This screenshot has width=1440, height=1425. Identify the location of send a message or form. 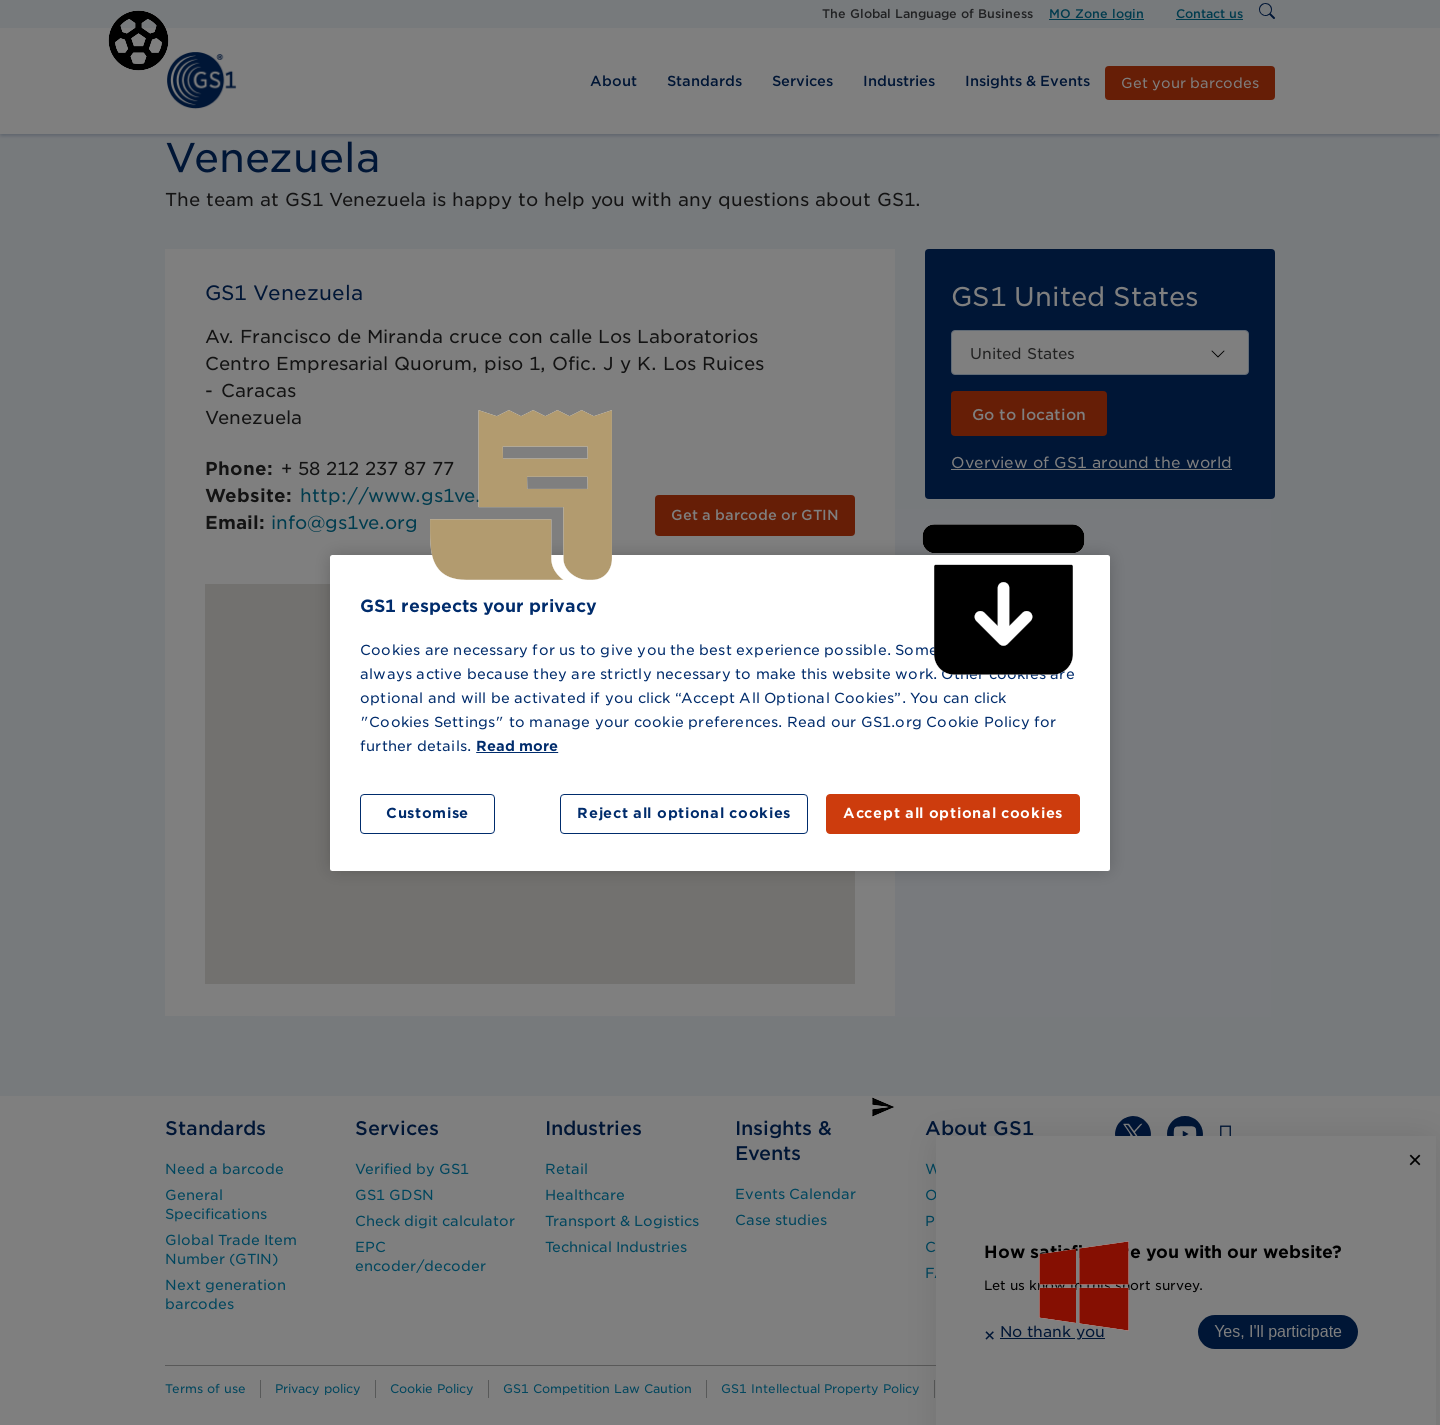
(883, 1107).